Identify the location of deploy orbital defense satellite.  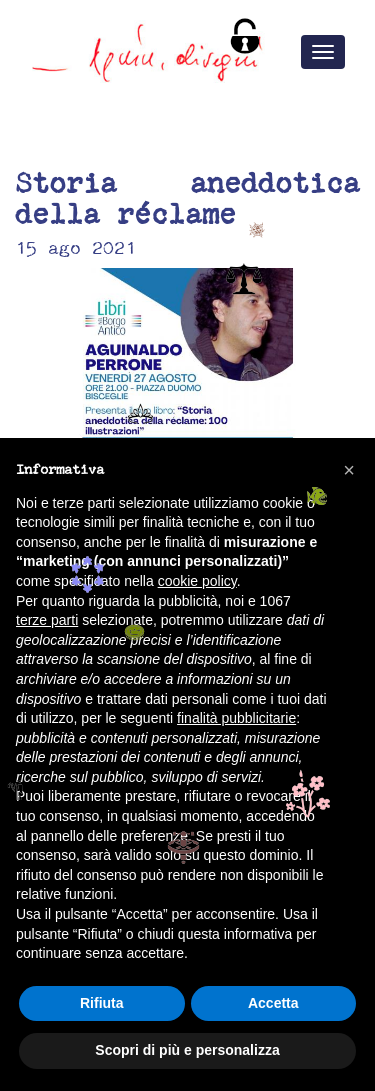
(183, 847).